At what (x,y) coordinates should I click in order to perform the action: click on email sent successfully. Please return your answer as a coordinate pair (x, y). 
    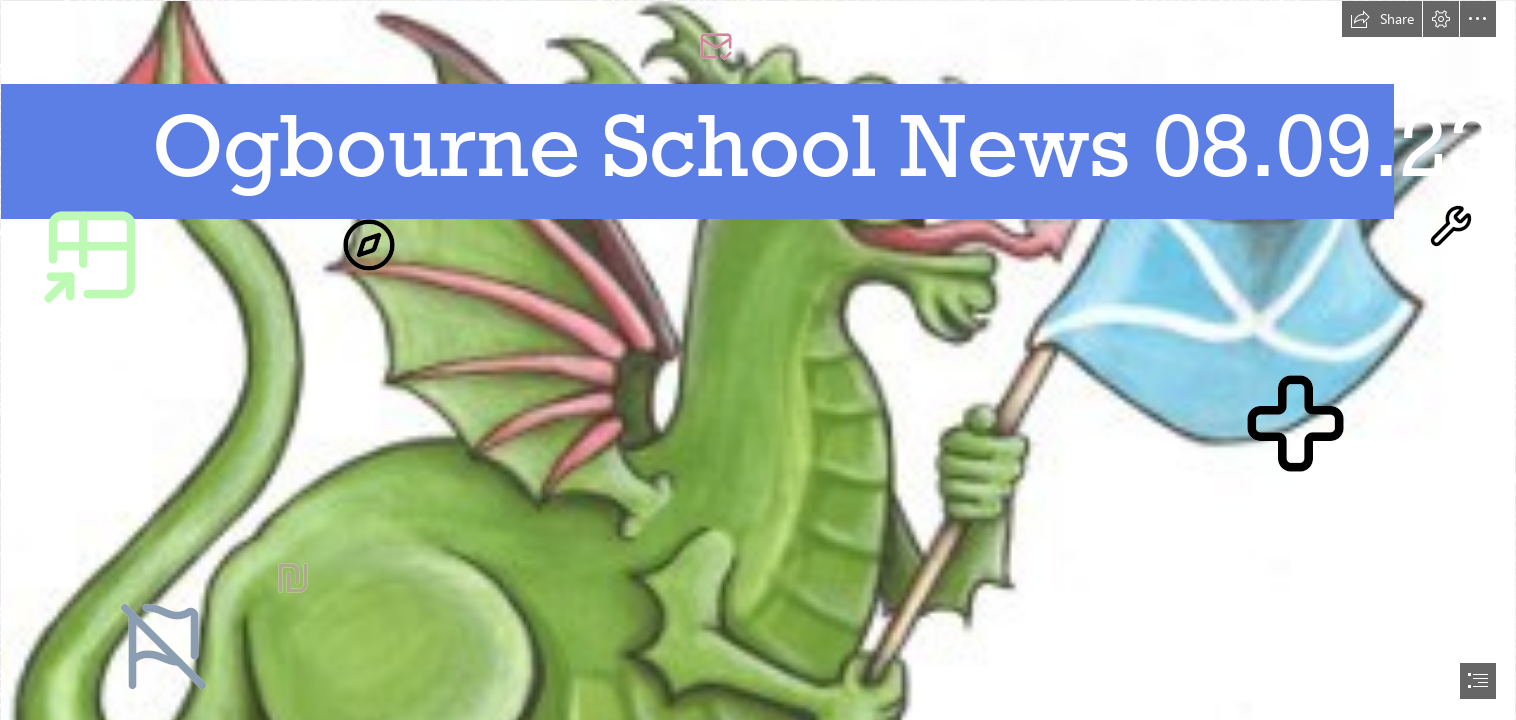
    Looking at the image, I should click on (716, 46).